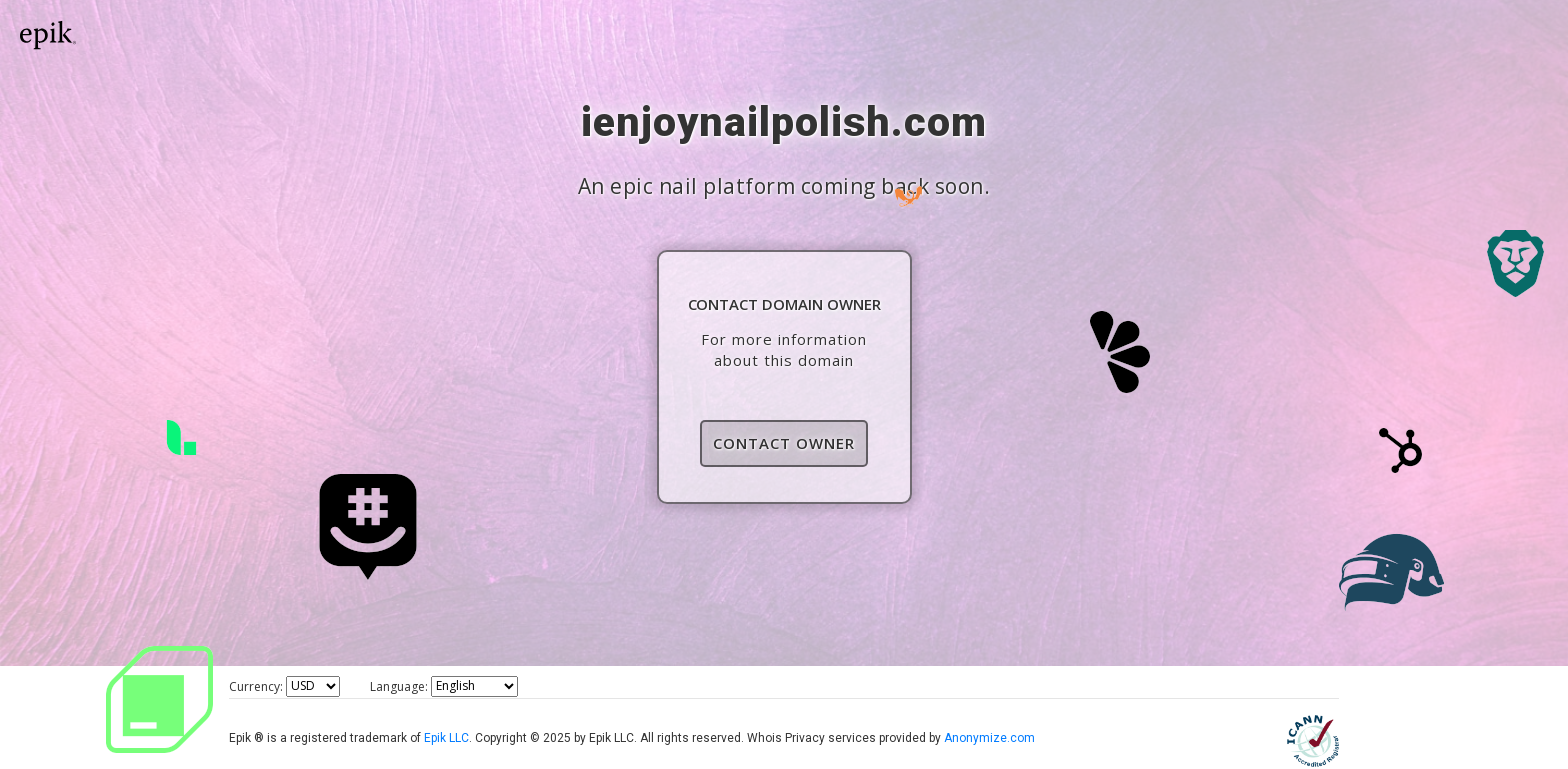 The height and width of the screenshot is (769, 1568). I want to click on jetbrains company logo, so click(159, 699).